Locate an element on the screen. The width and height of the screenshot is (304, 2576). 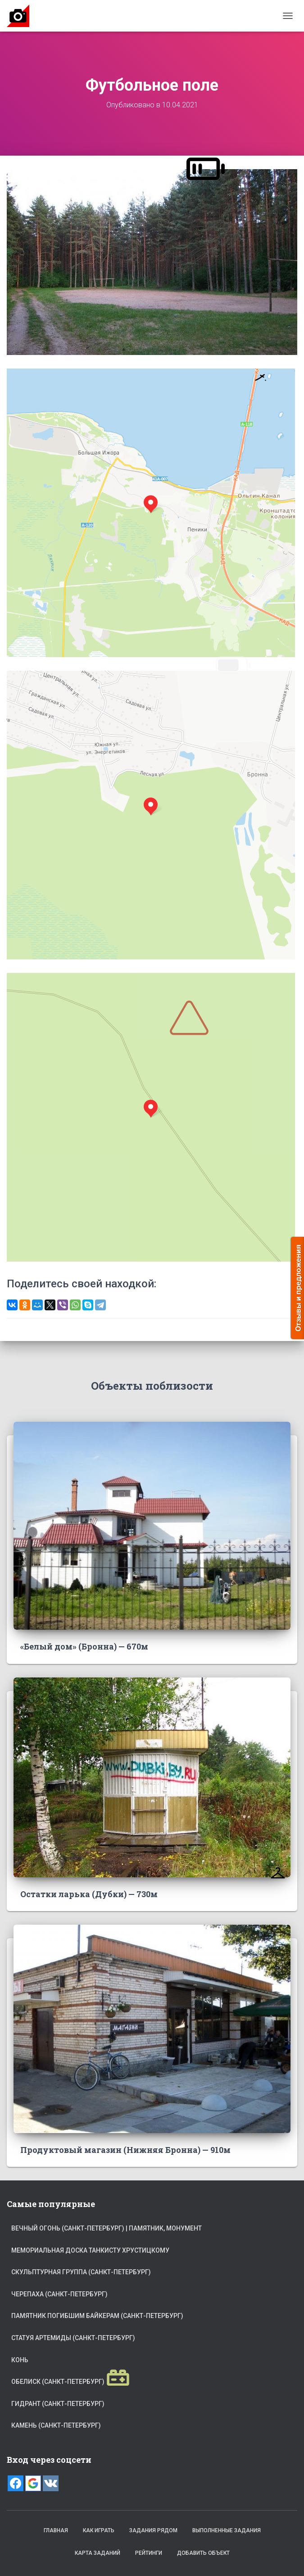
indicates a warning or caution state is located at coordinates (189, 1018).